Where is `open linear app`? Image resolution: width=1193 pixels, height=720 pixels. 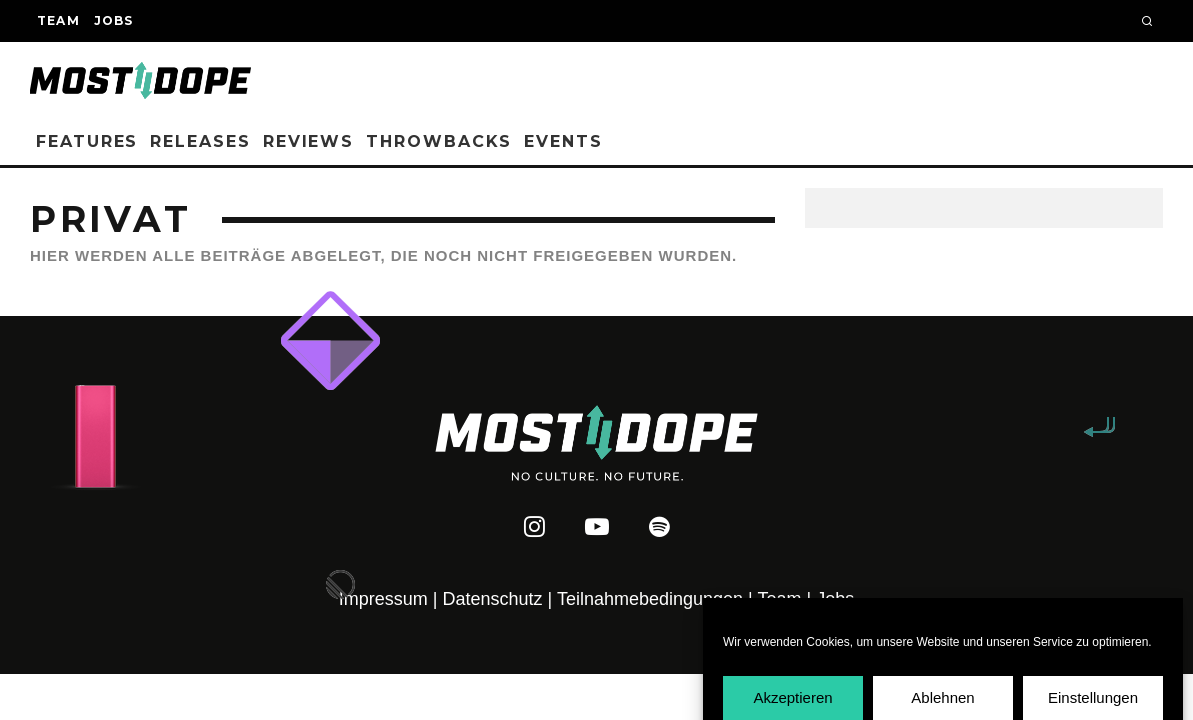 open linear app is located at coordinates (340, 584).